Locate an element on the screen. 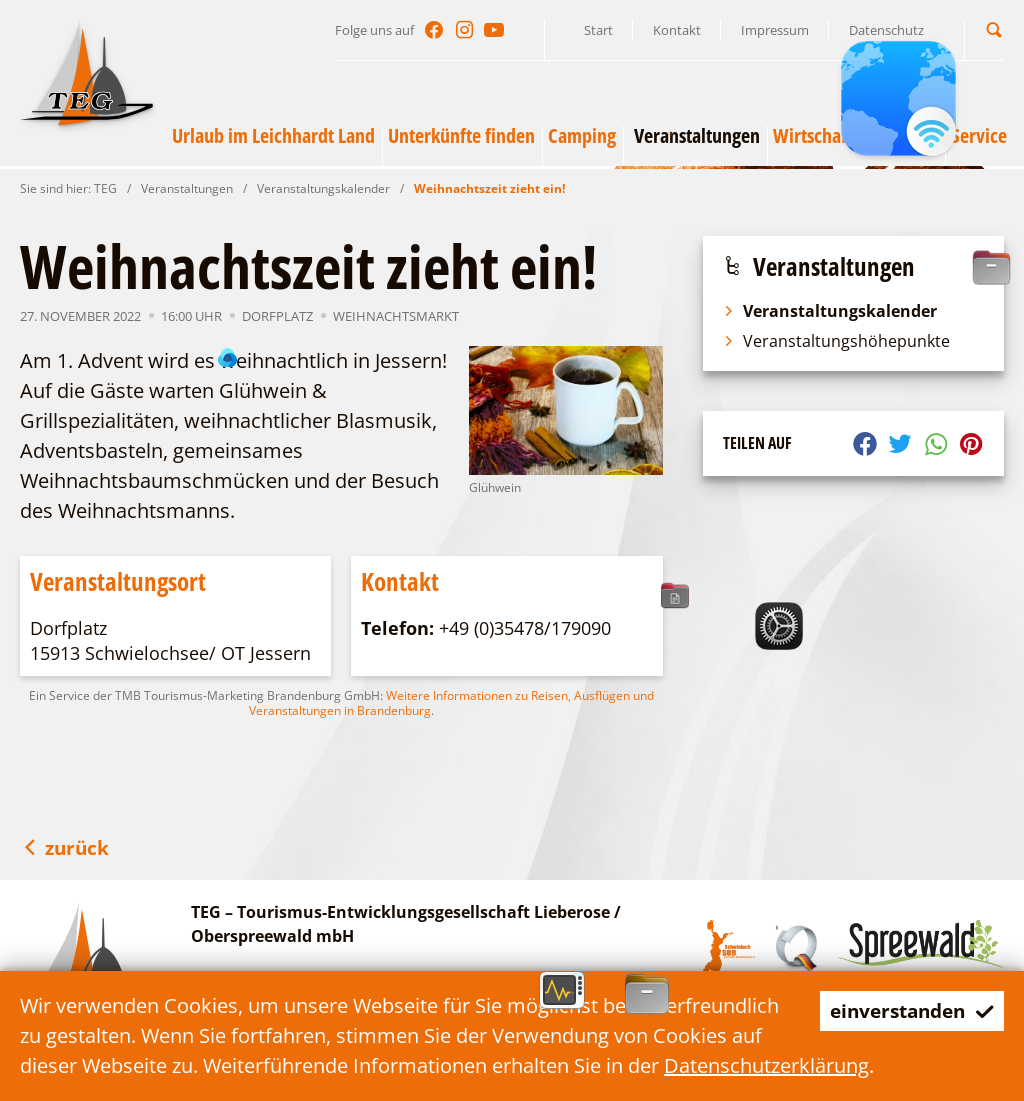 This screenshot has width=1024, height=1101. open system monitor application is located at coordinates (562, 990).